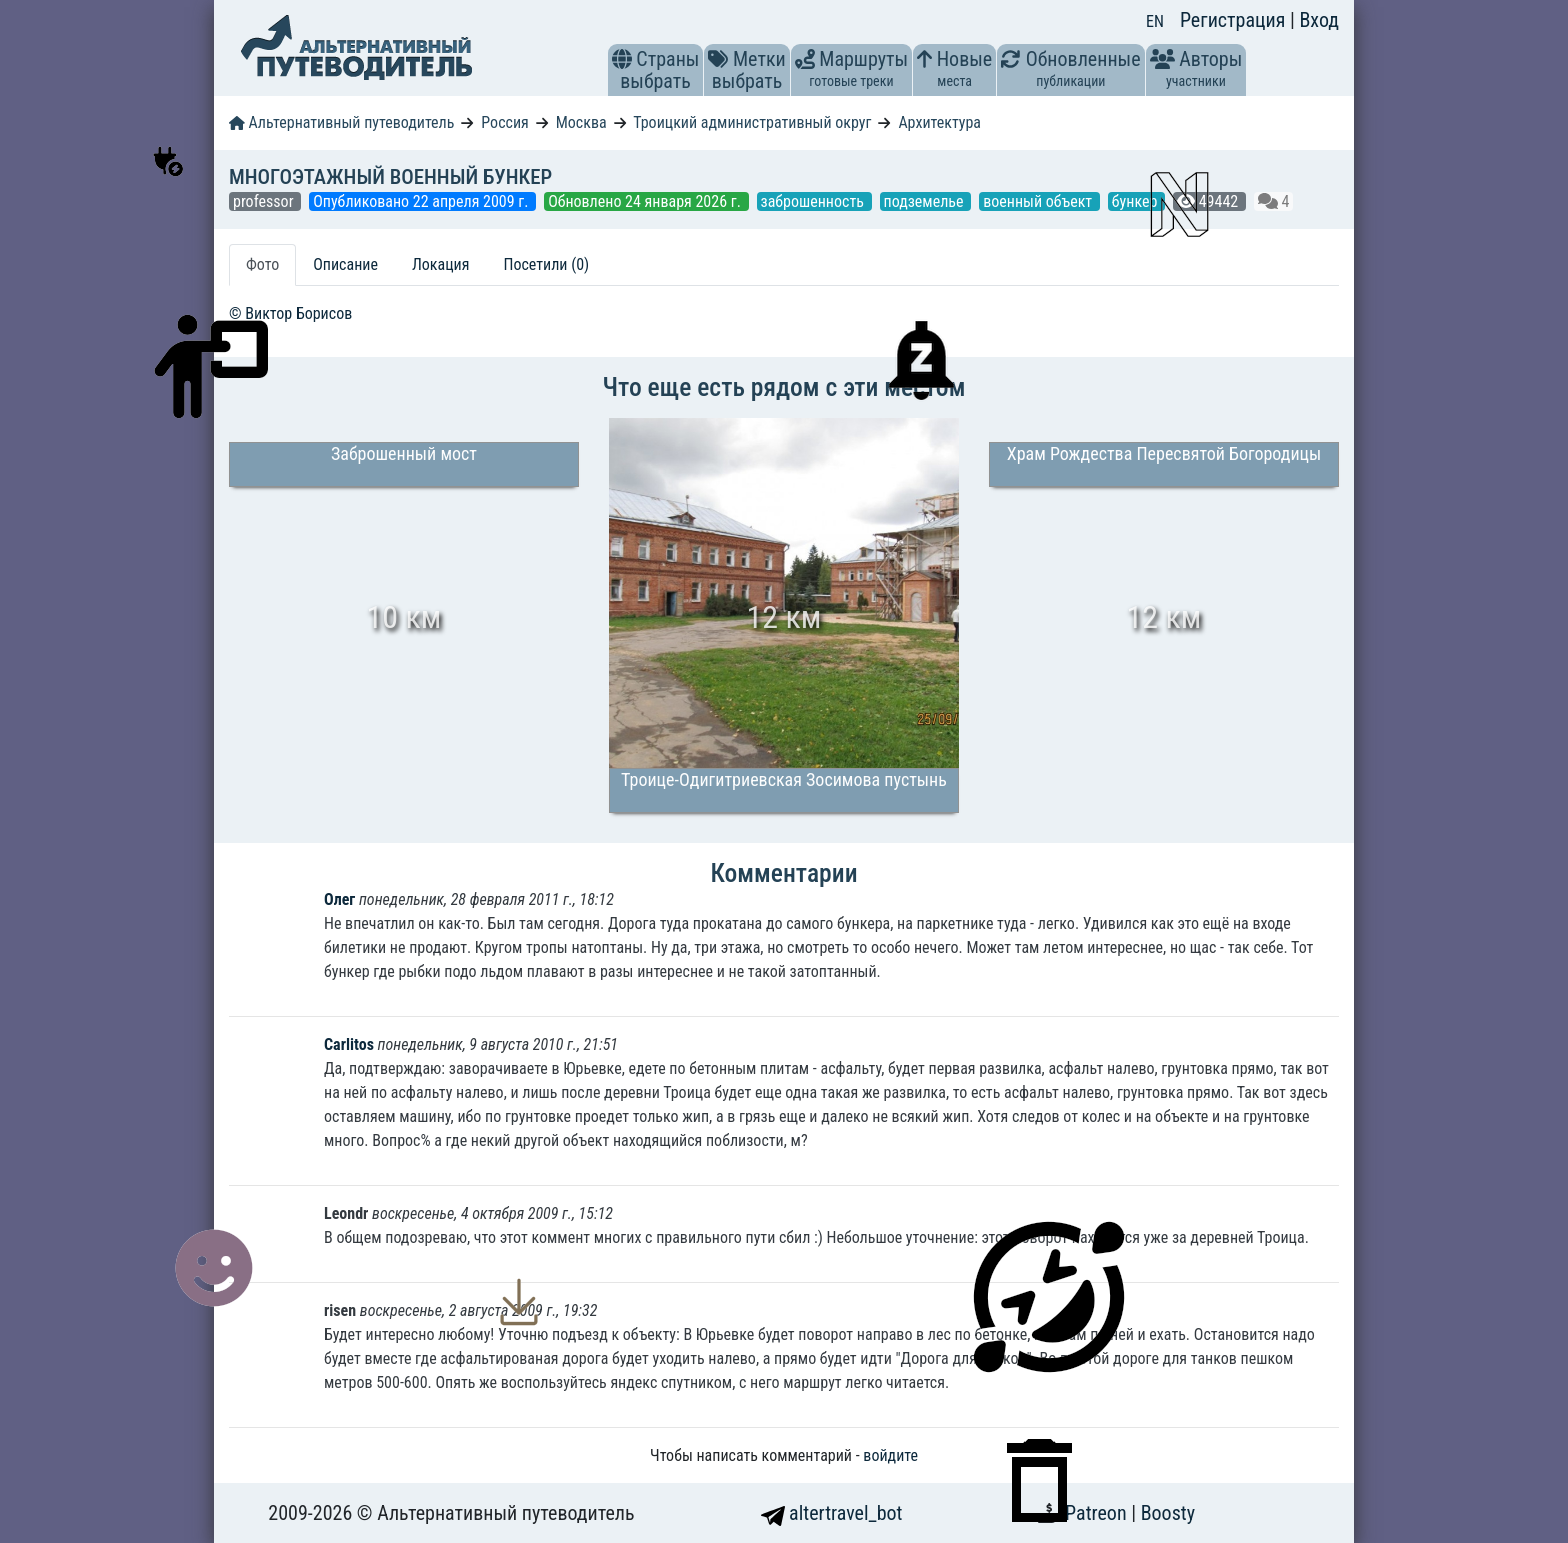  Describe the element at coordinates (1049, 1297) in the screenshot. I see `react with laughing emoji` at that location.